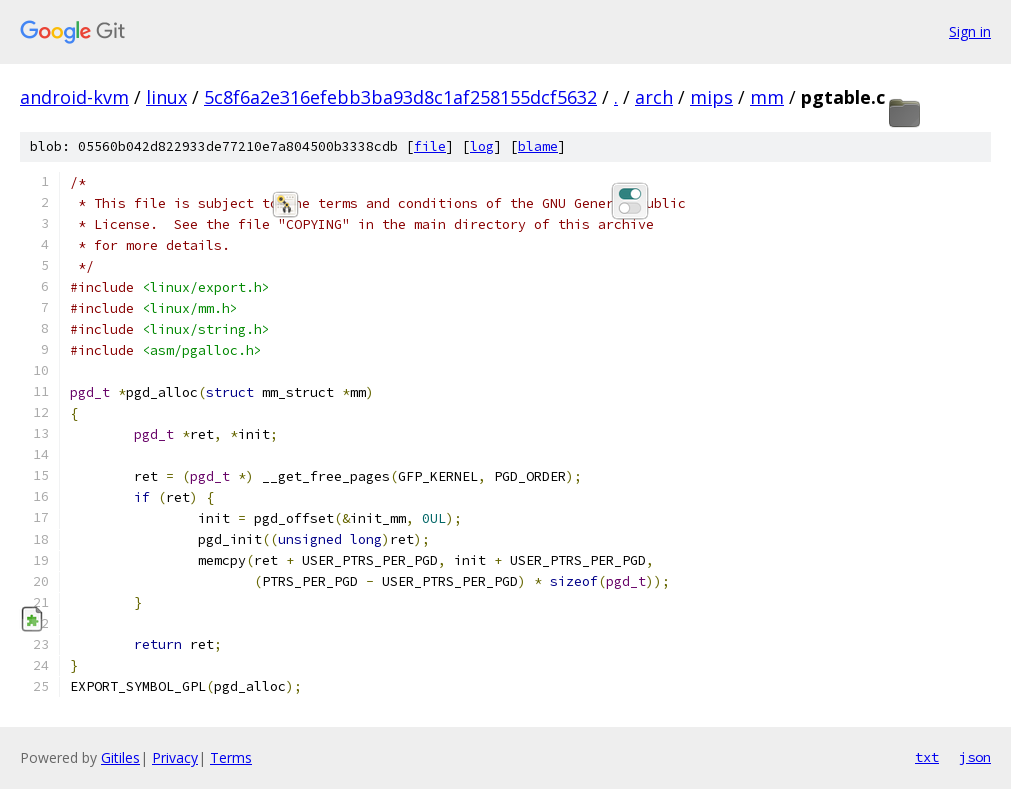  I want to click on open GNOME Builder development environment, so click(285, 204).